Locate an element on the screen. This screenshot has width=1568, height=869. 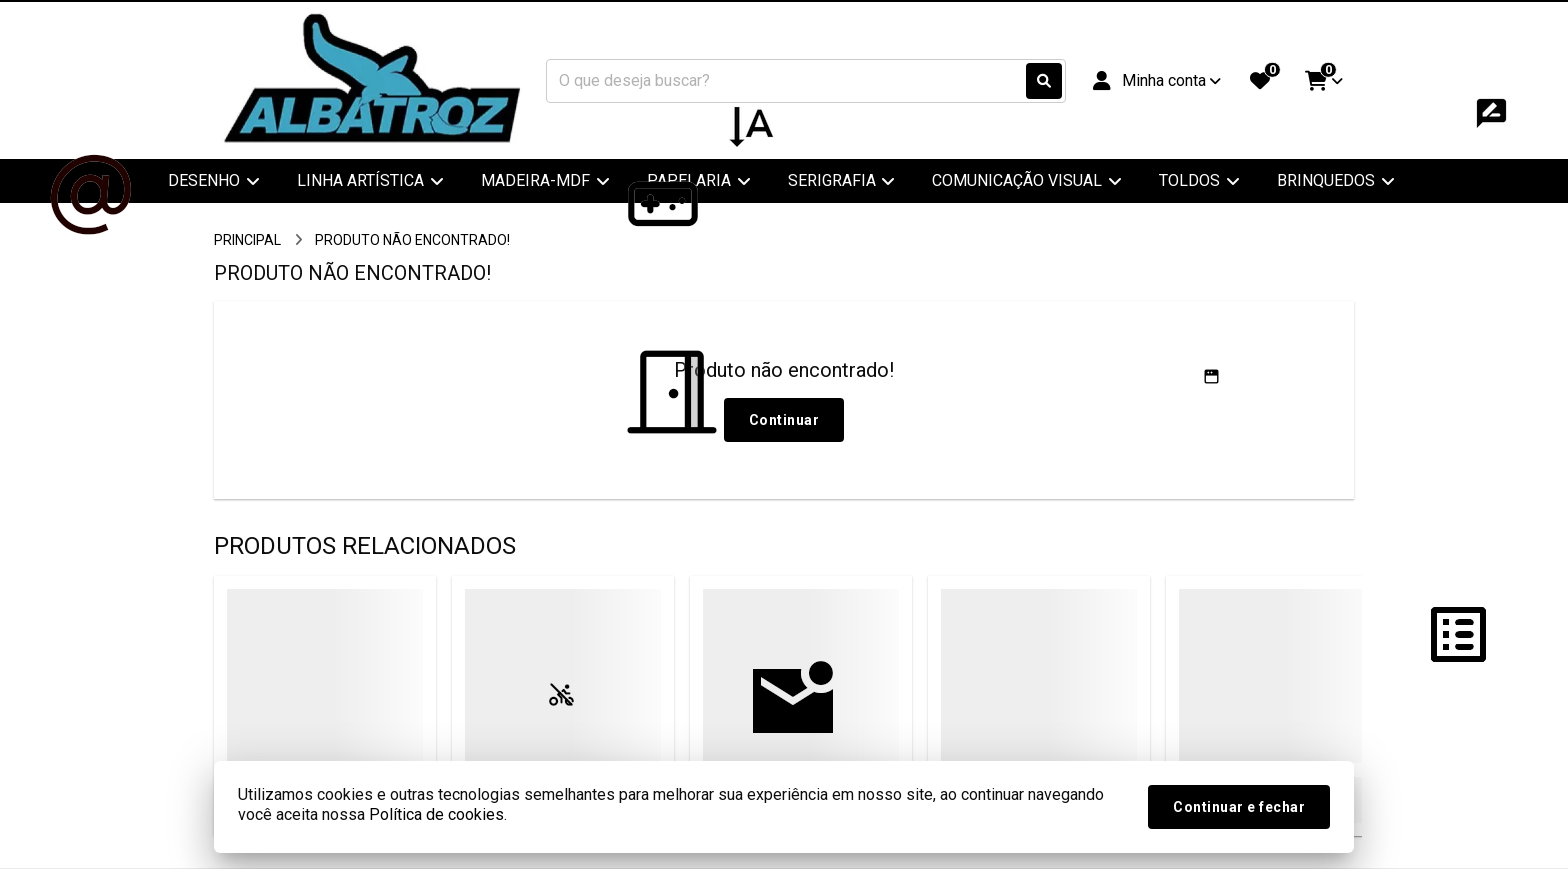
open web browser is located at coordinates (1211, 376).